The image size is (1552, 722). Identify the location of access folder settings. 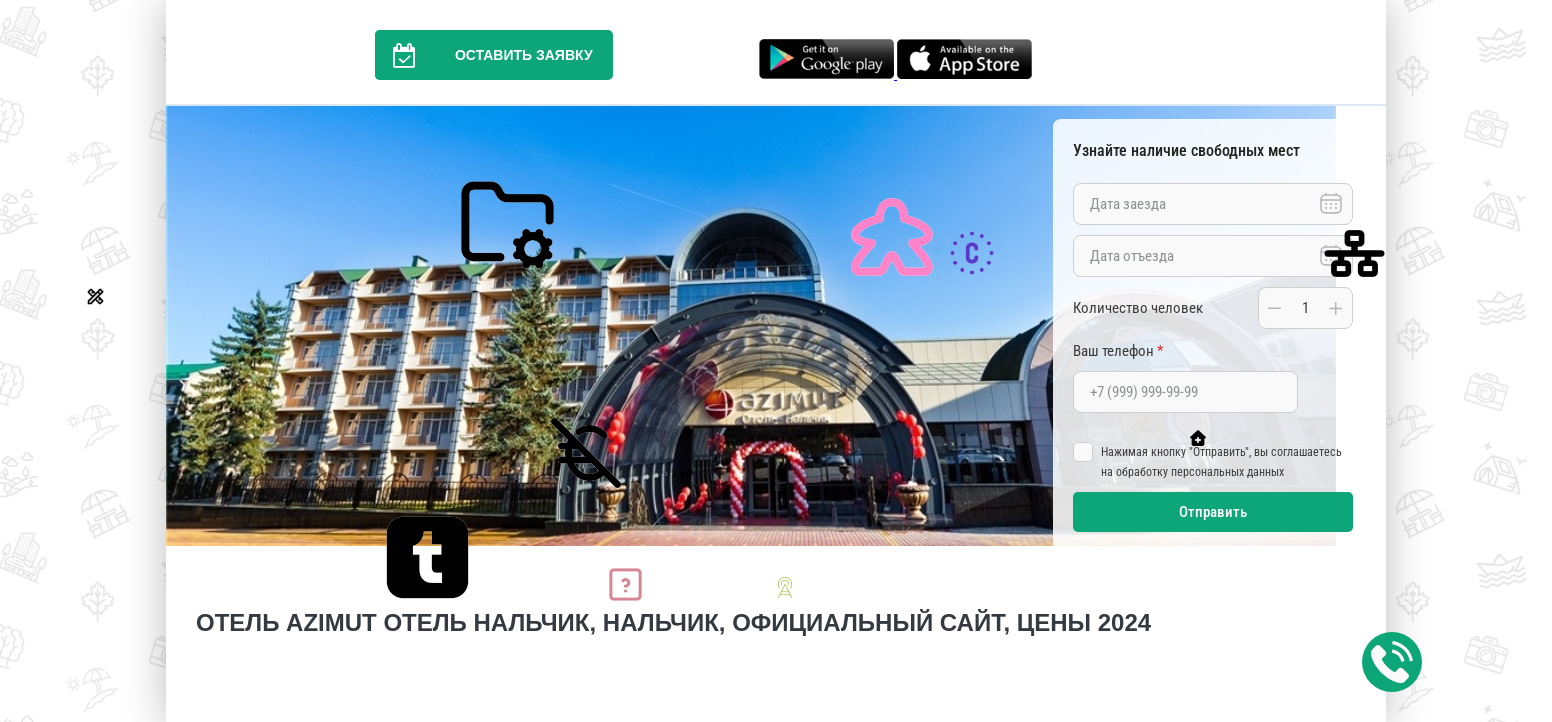
(507, 223).